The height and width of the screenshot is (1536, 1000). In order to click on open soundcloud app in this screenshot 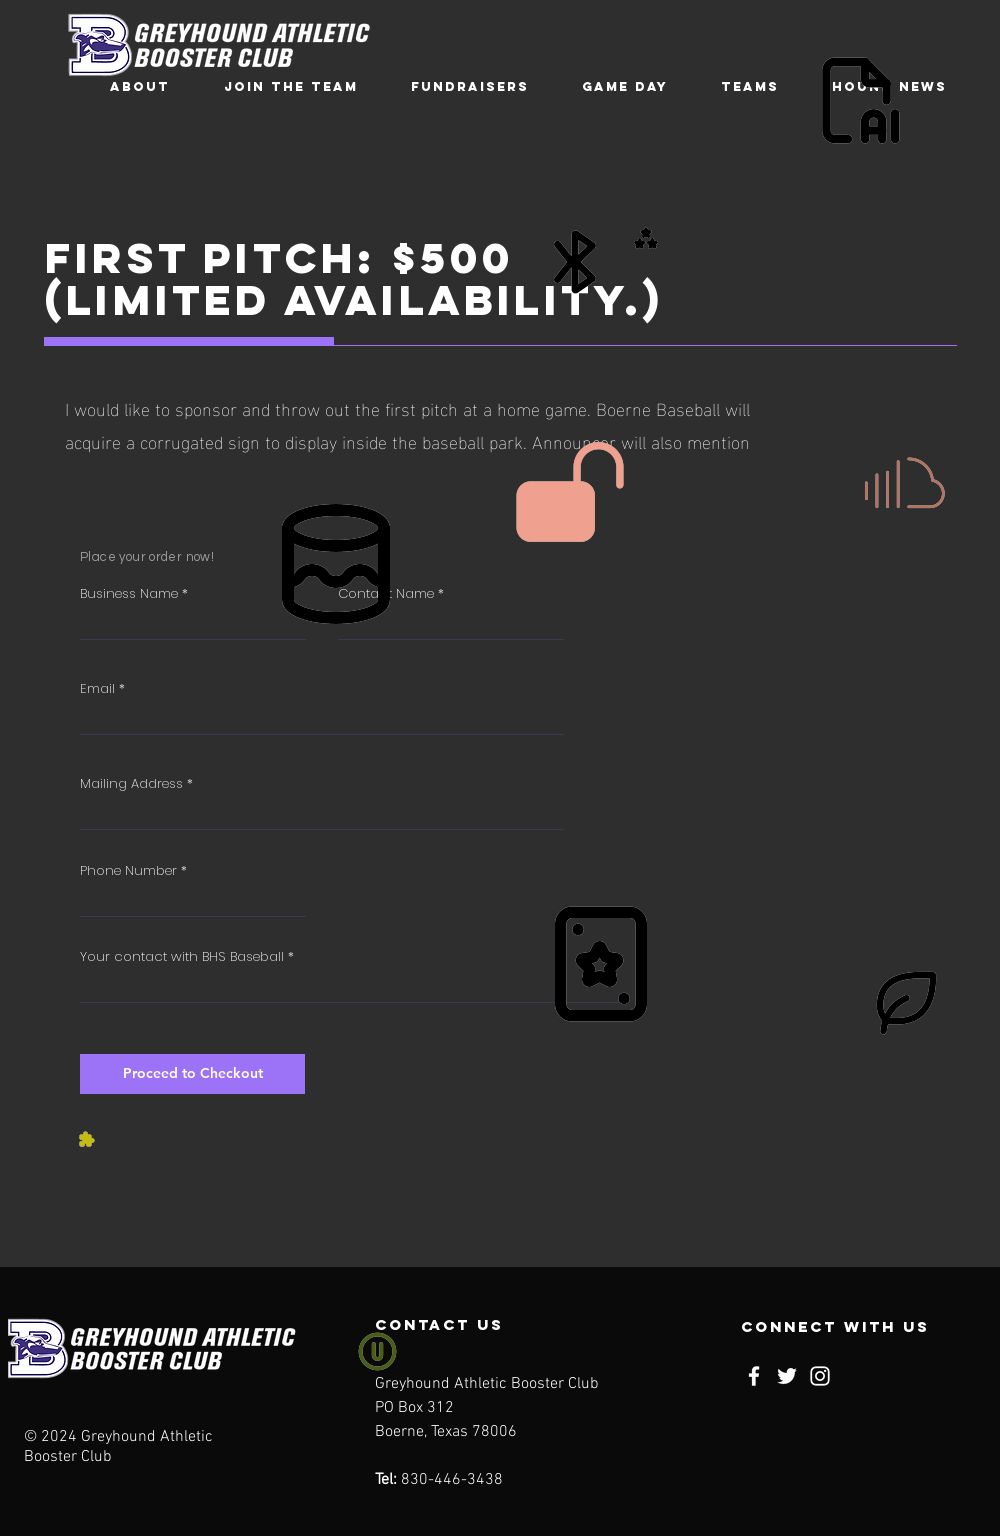, I will do `click(903, 485)`.